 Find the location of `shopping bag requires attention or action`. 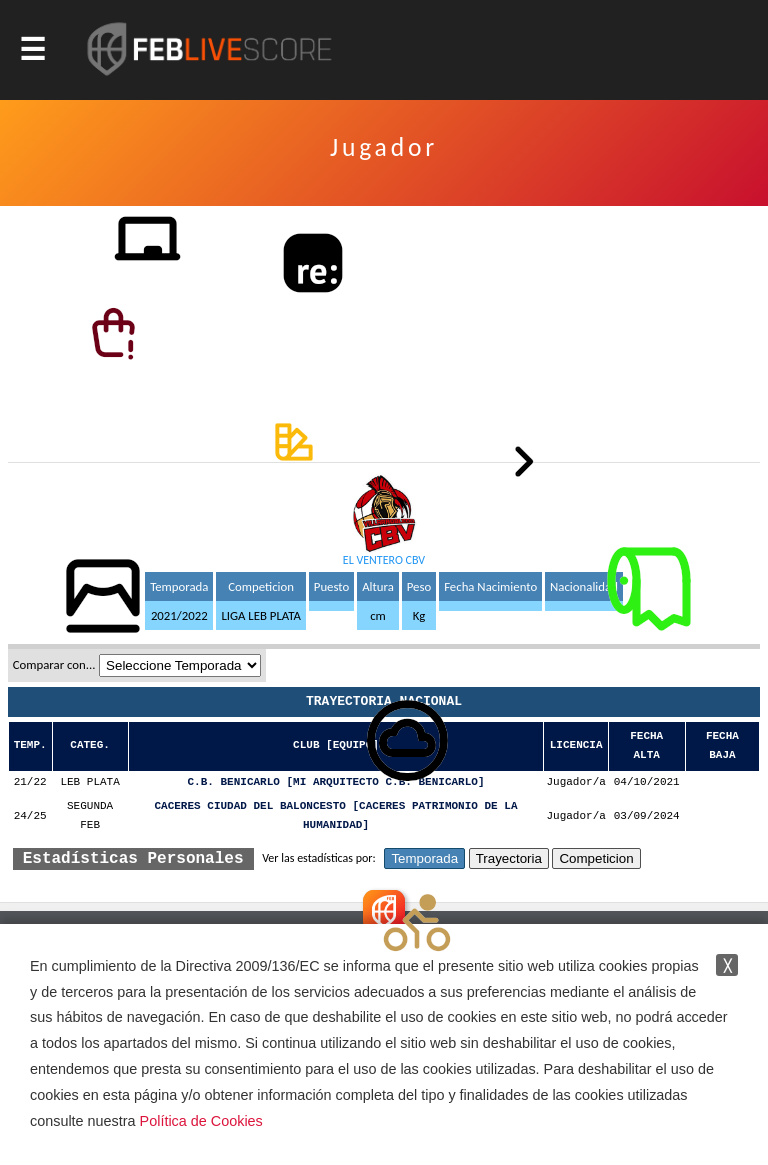

shopping bag requires attention or action is located at coordinates (113, 332).